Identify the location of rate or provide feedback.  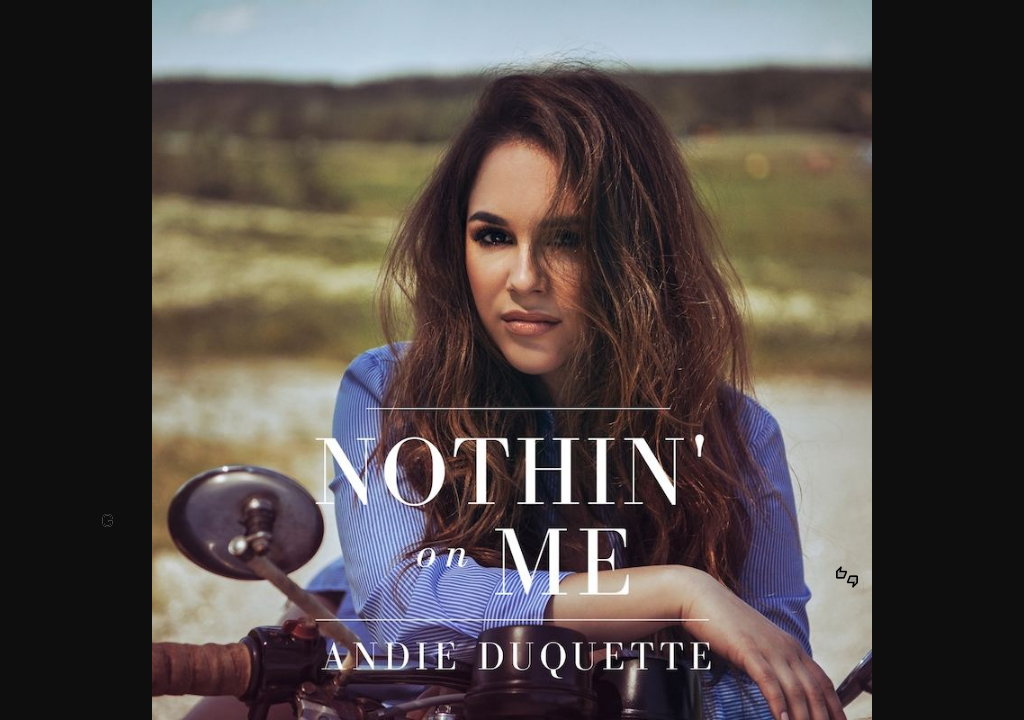
(847, 577).